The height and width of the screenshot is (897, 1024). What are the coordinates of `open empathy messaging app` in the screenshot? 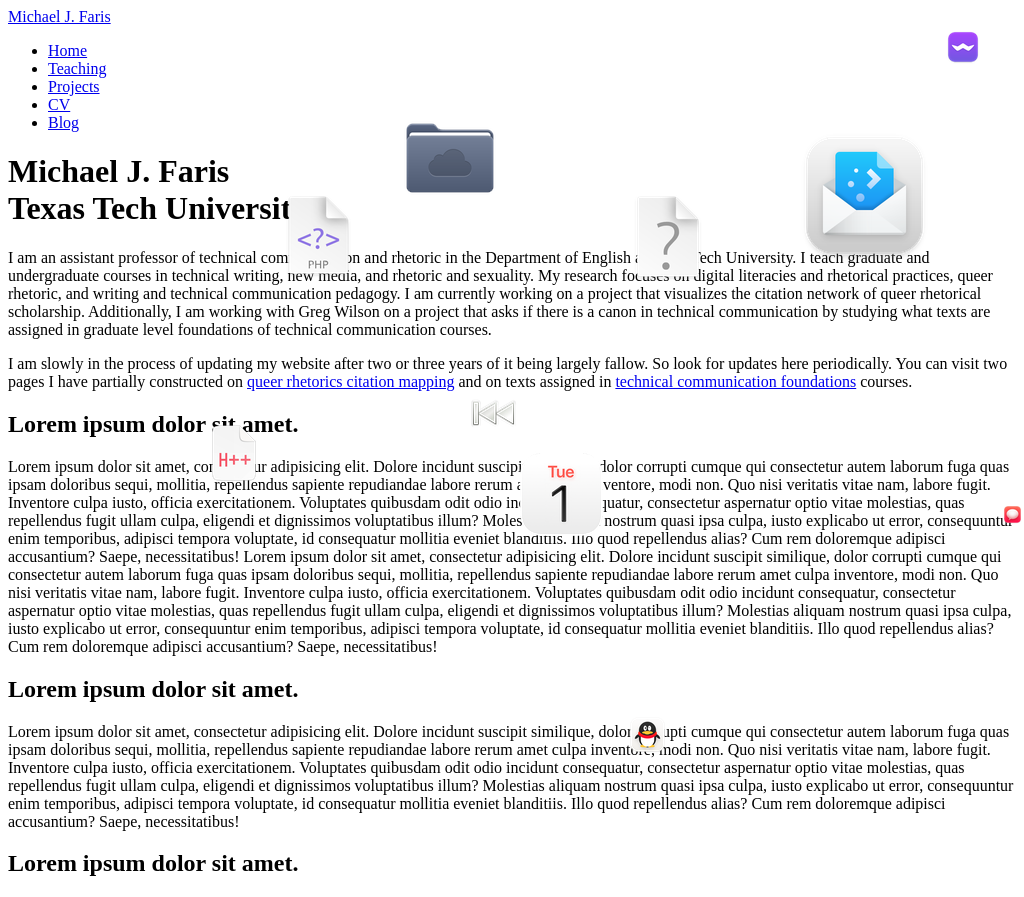 It's located at (1012, 514).